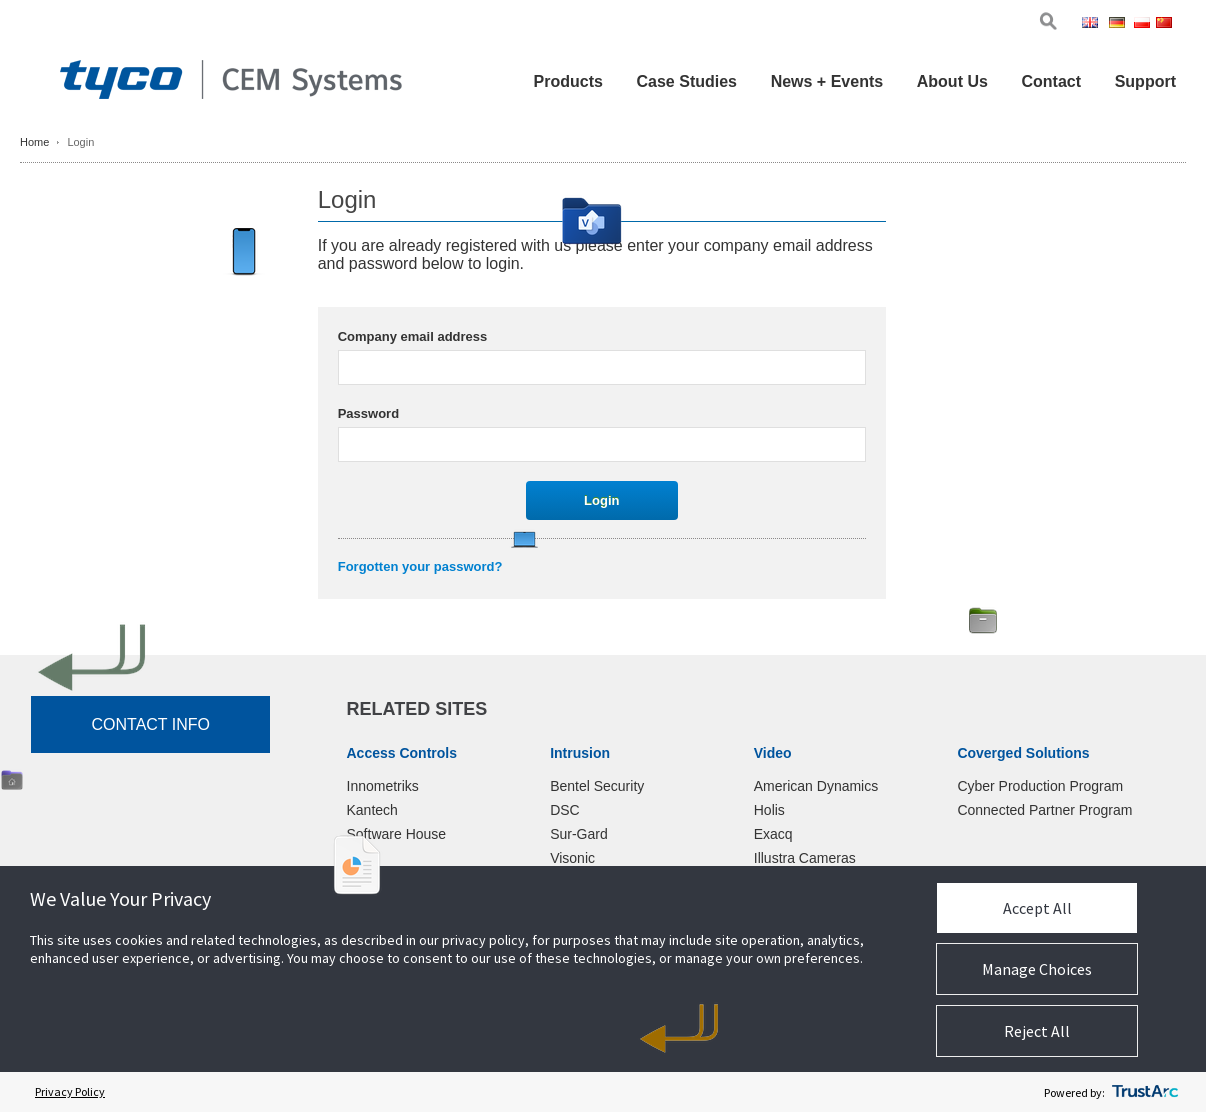  Describe the element at coordinates (678, 1028) in the screenshot. I see `reply to all recipients of an email` at that location.